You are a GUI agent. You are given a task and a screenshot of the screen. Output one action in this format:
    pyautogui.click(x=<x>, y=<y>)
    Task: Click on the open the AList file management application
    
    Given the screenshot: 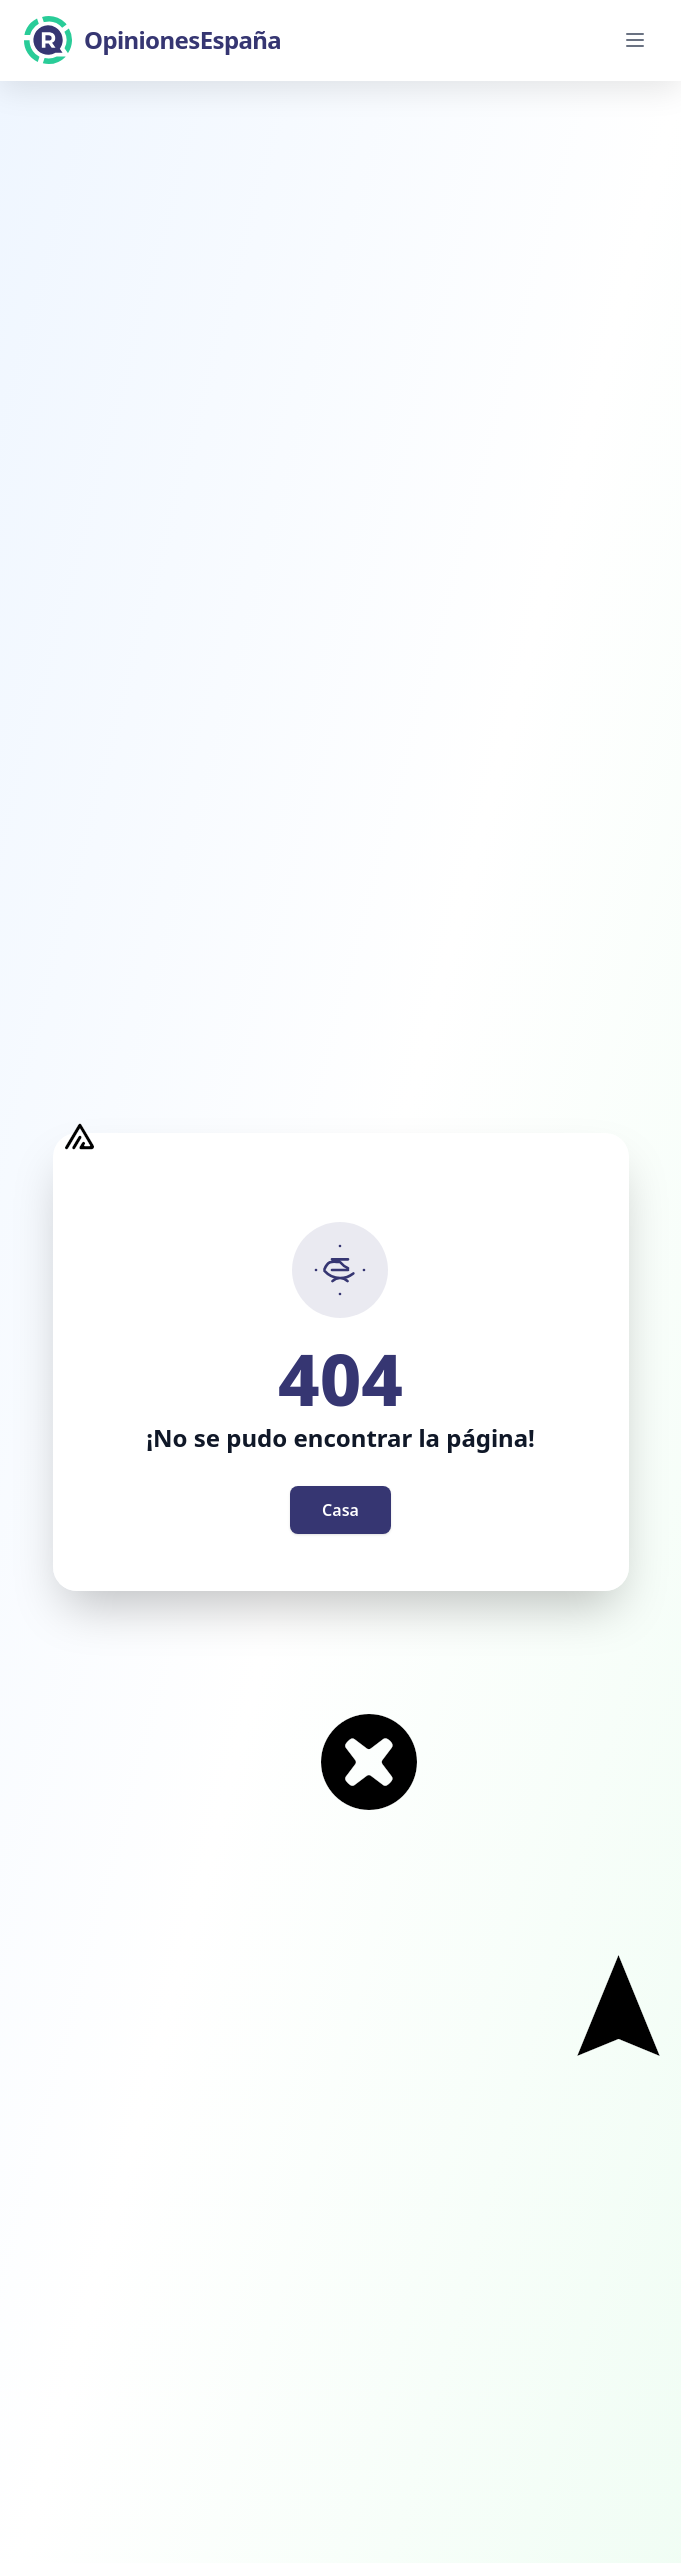 What is the action you would take?
    pyautogui.click(x=79, y=1136)
    